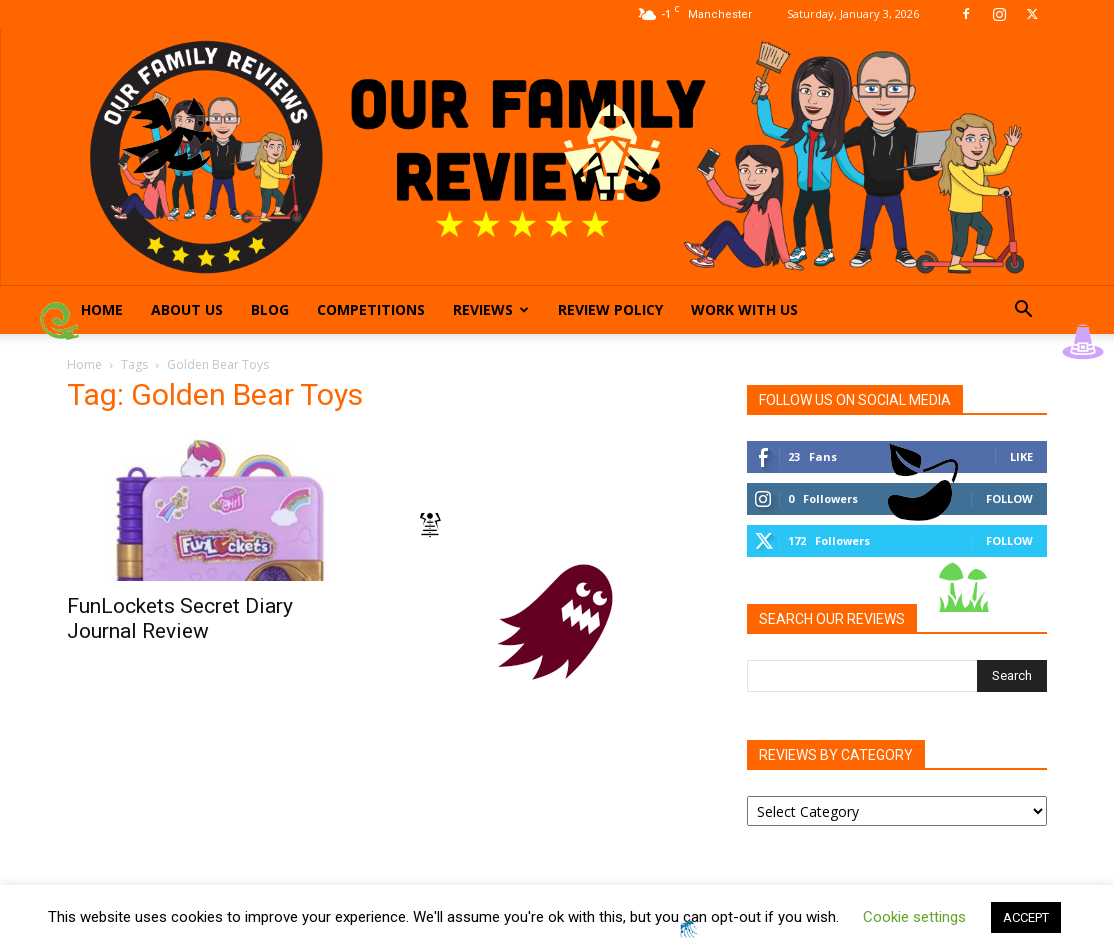 The width and height of the screenshot is (1114, 950). Describe the element at coordinates (166, 135) in the screenshot. I see `ghost character or enemy in a game interface` at that location.